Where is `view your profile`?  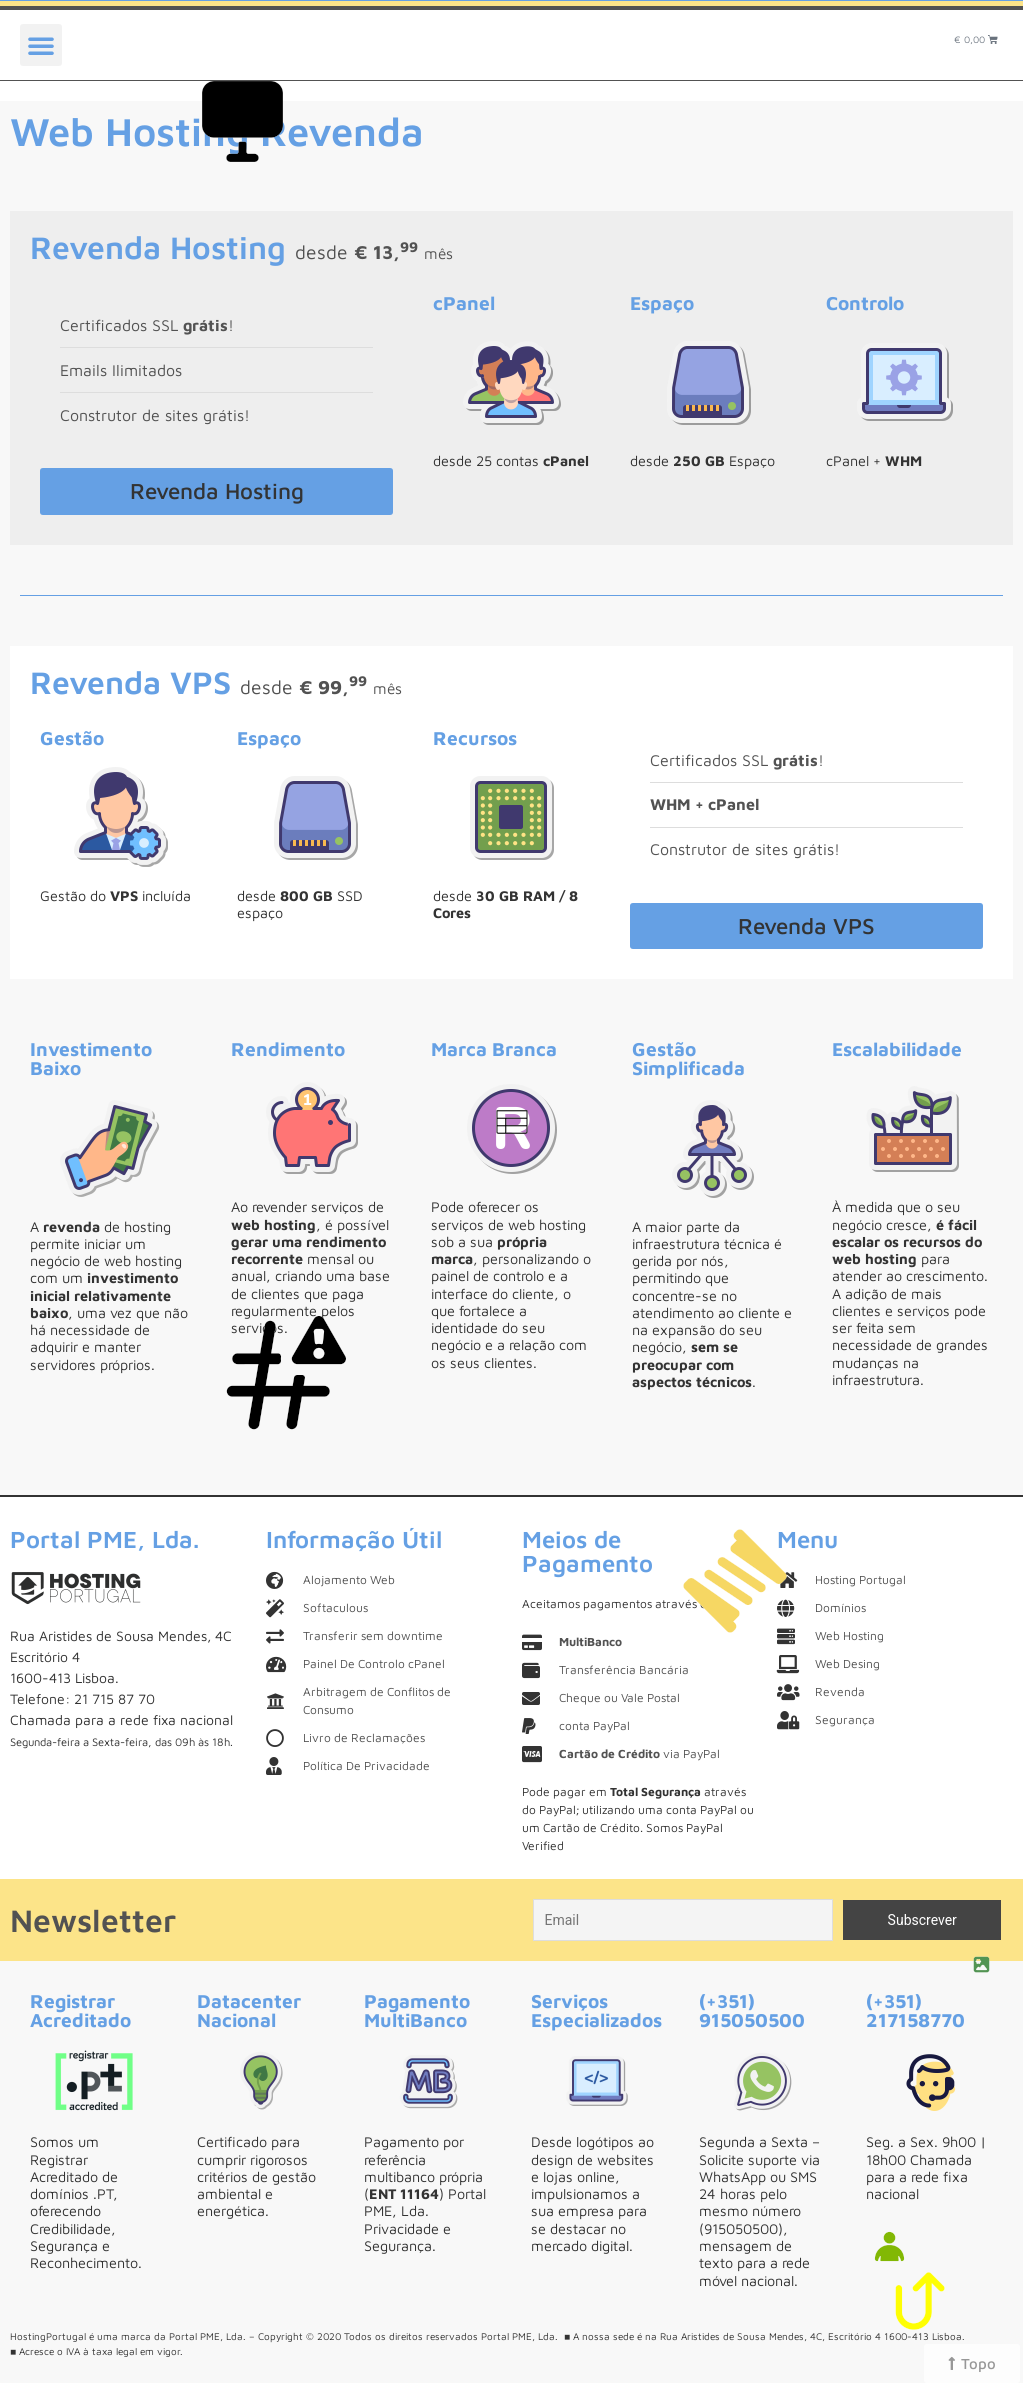
view your profile is located at coordinates (889, 2246).